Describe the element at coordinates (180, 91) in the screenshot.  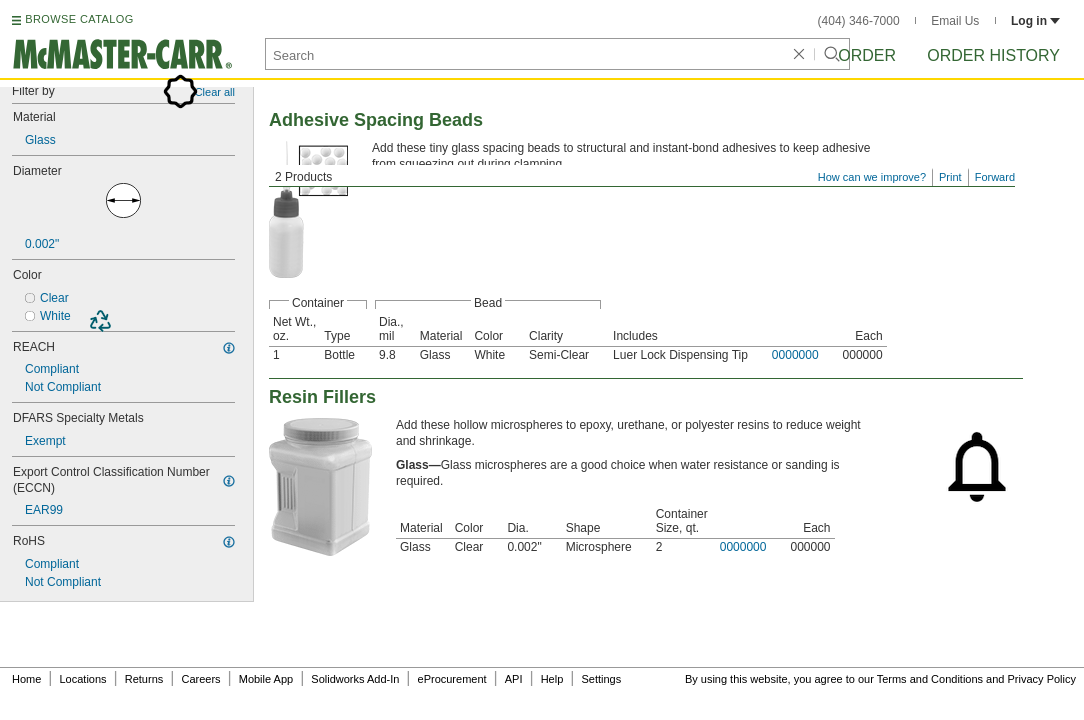
I see `indicates verified or authenticated content` at that location.